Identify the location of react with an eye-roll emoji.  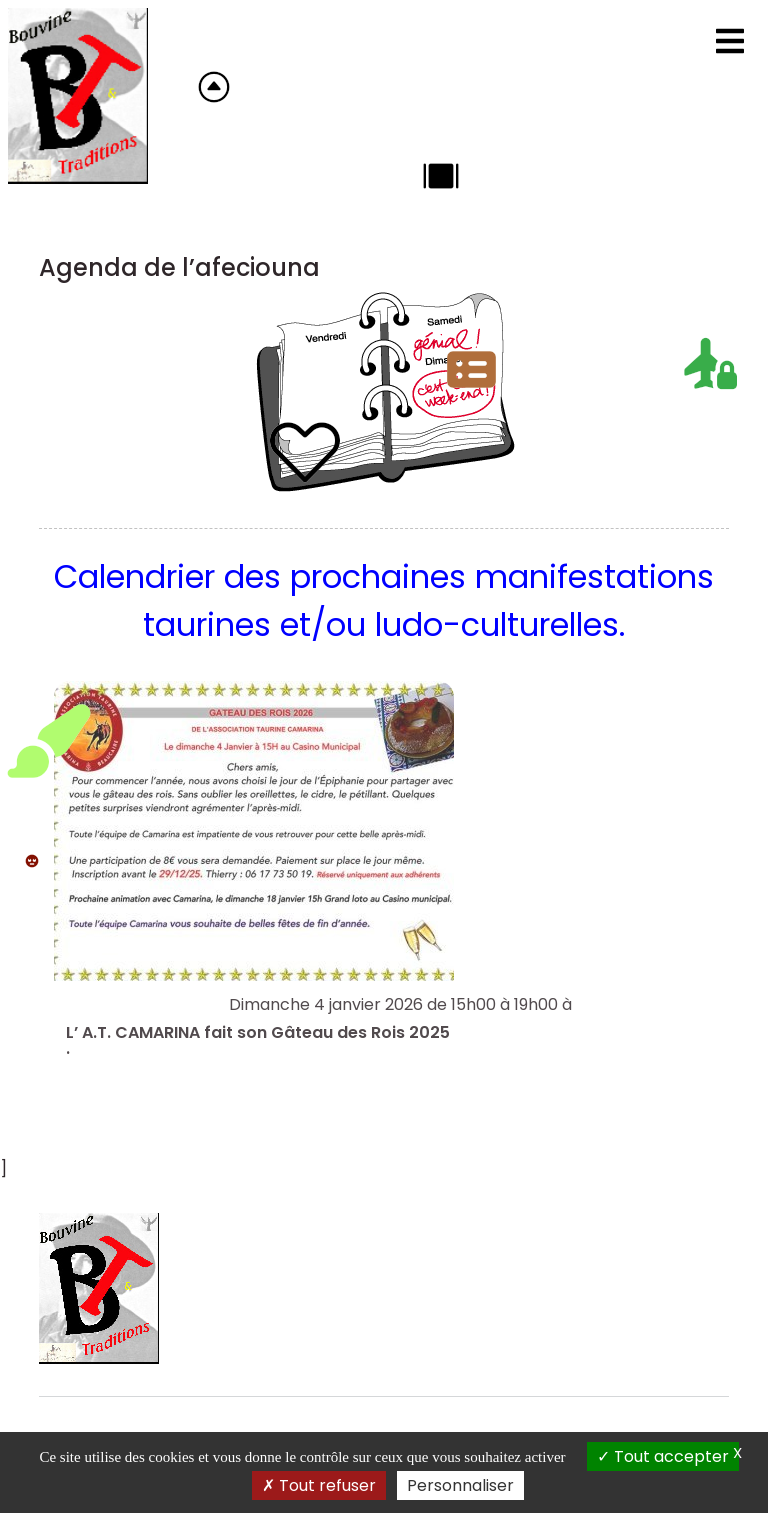
(32, 861).